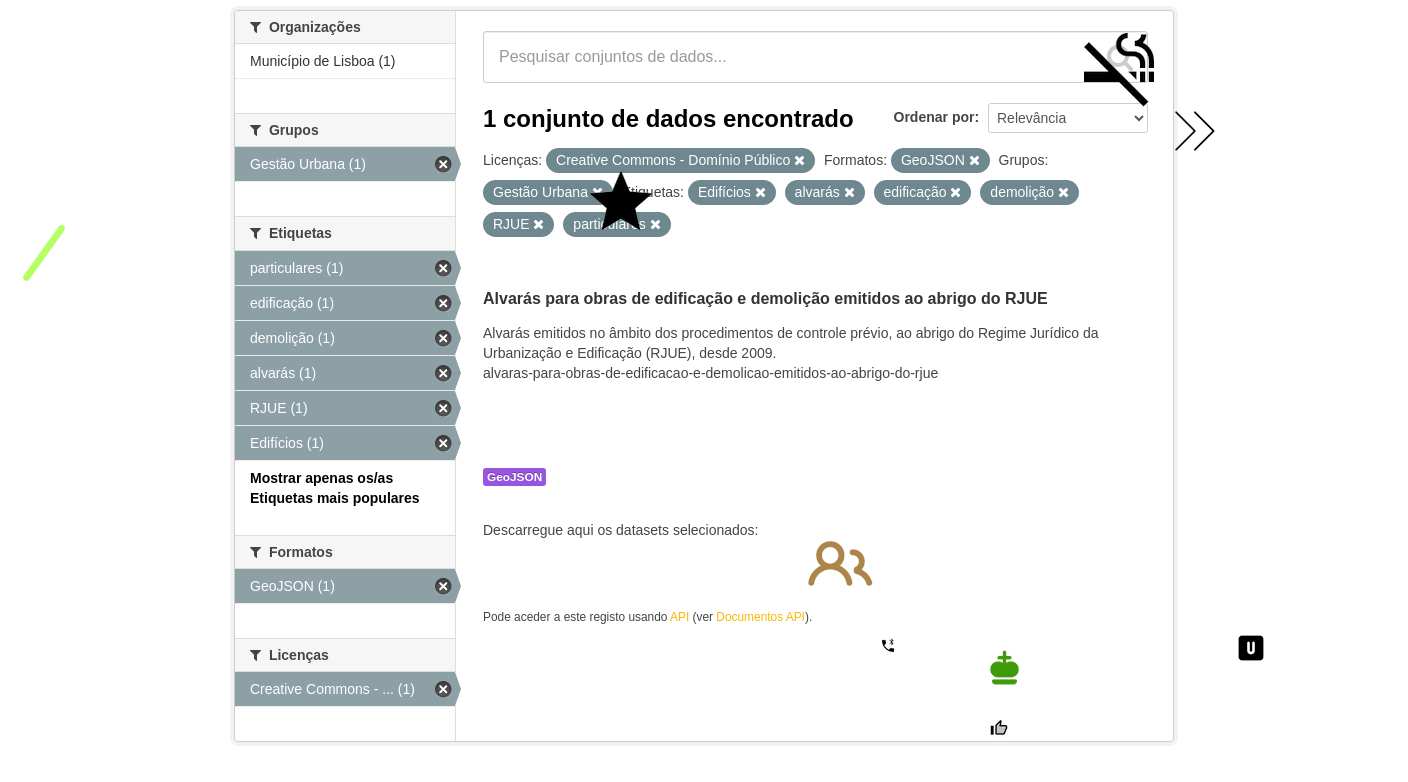 Image resolution: width=1408 pixels, height=782 pixels. Describe the element at coordinates (44, 253) in the screenshot. I see `indicates a disabled or unavailable feature` at that location.